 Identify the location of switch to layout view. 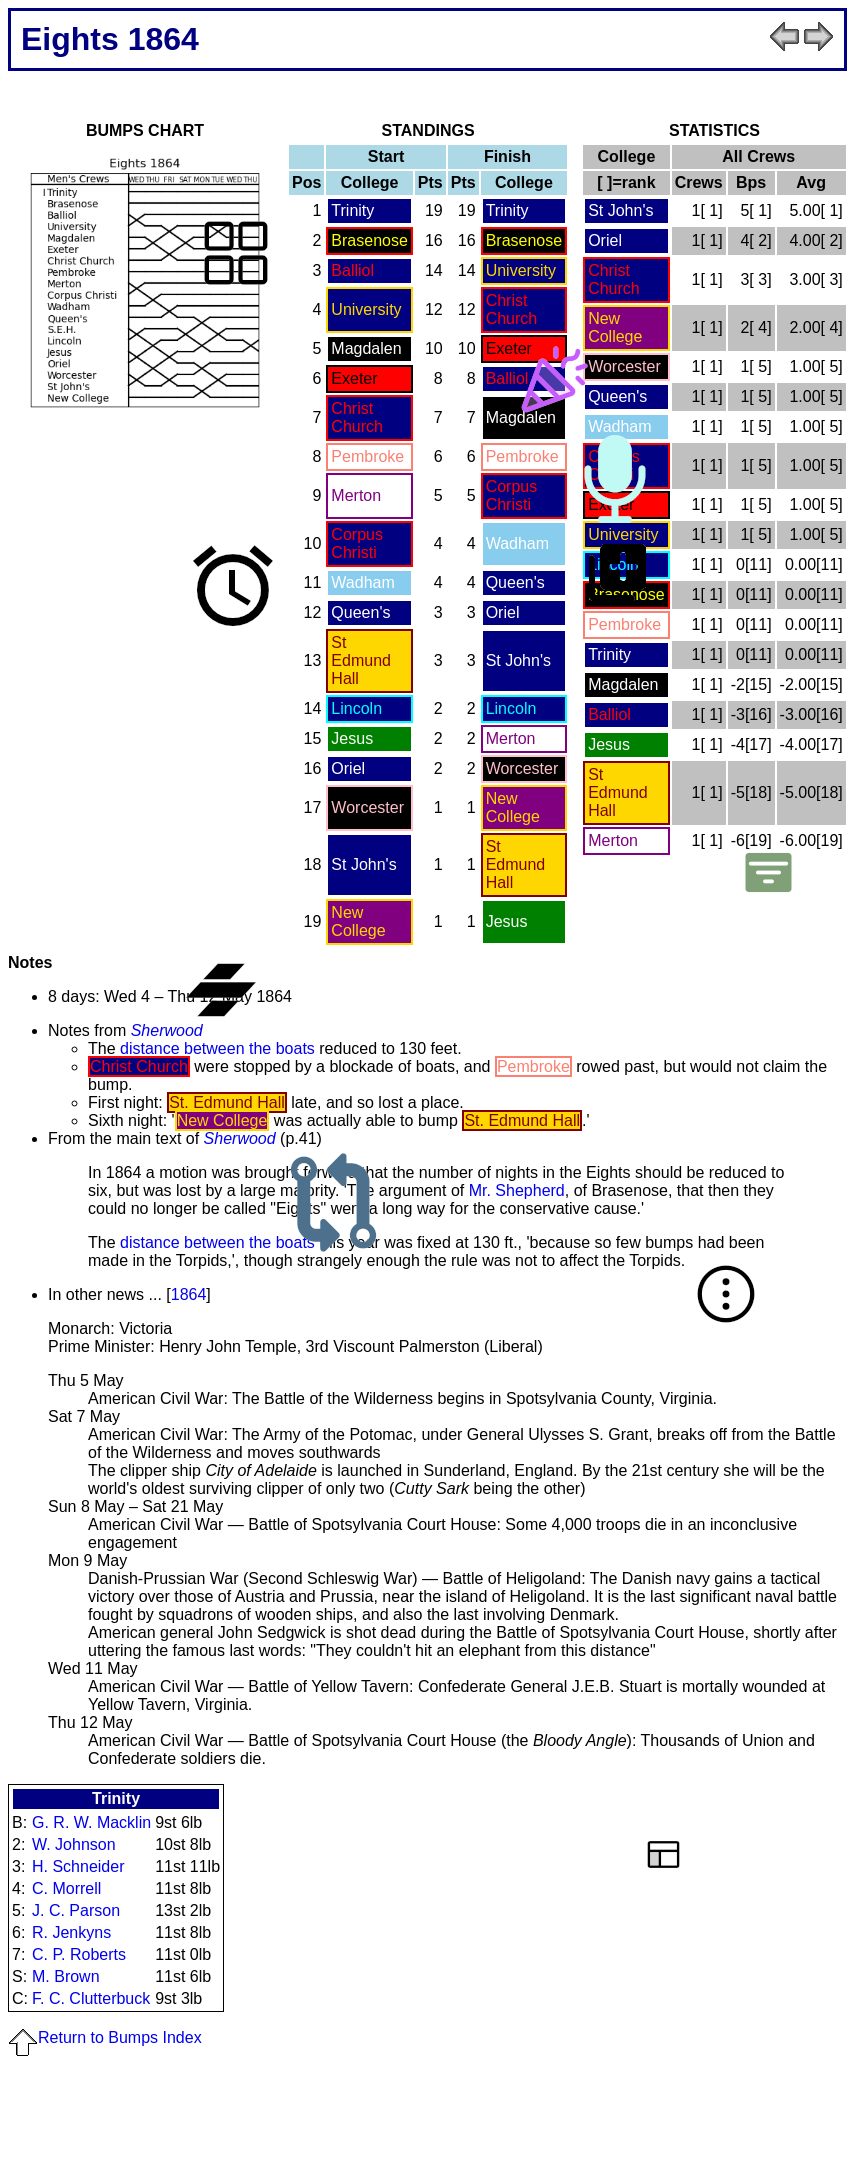
(663, 1854).